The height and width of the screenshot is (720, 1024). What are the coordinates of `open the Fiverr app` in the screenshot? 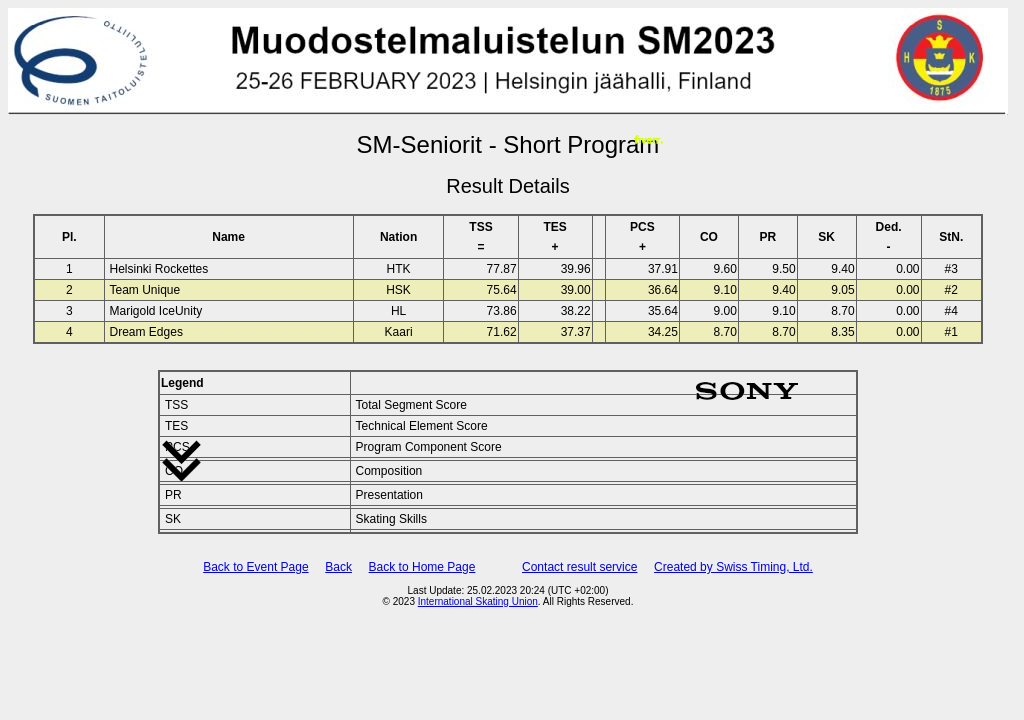 It's located at (648, 139).